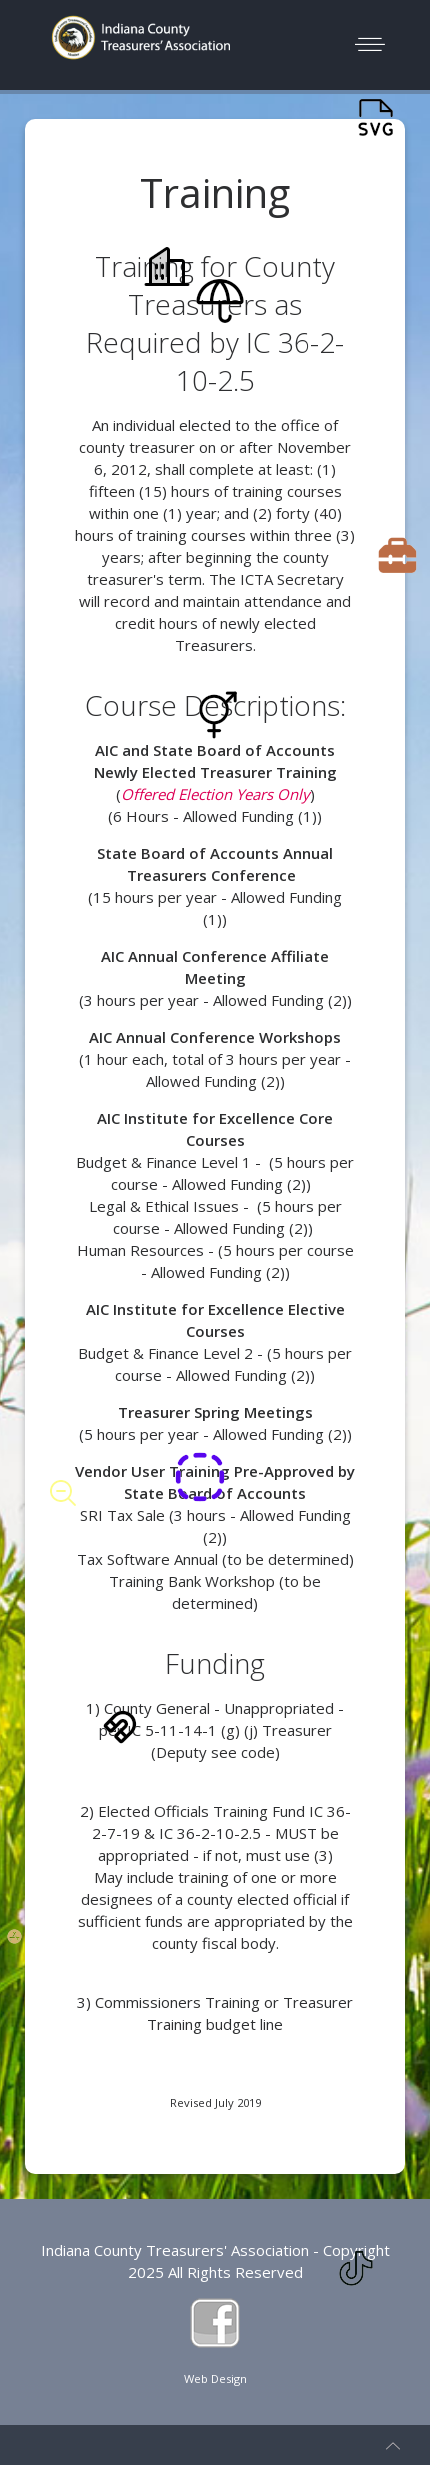 The image size is (430, 2465). What do you see at coordinates (218, 715) in the screenshot?
I see `select gender or sex options` at bounding box center [218, 715].